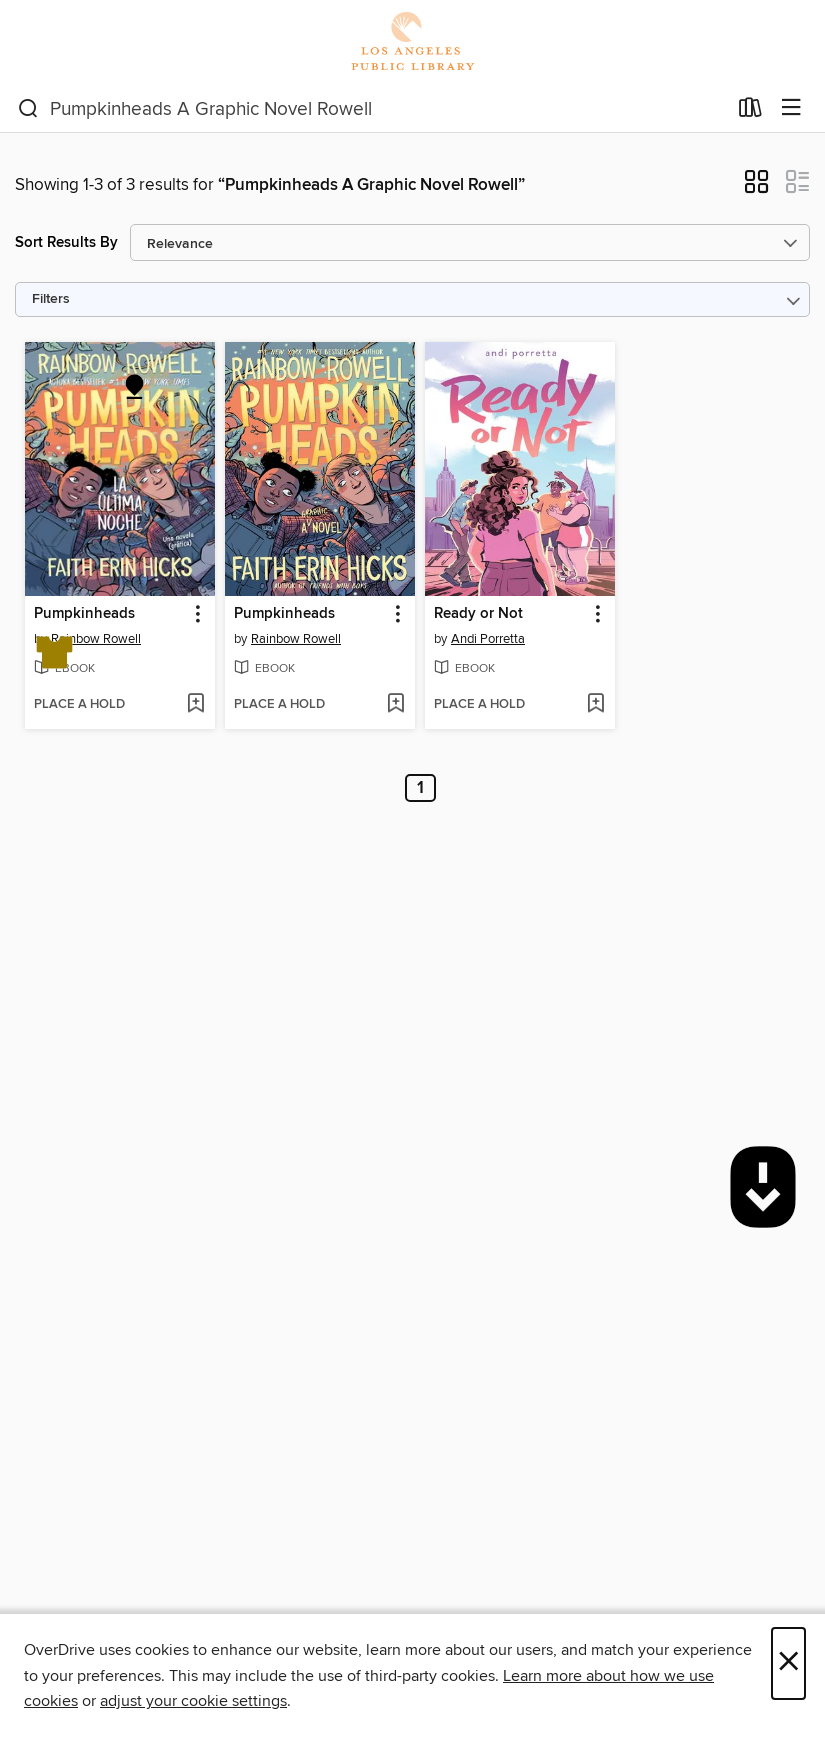 This screenshot has width=825, height=1759. What do you see at coordinates (134, 385) in the screenshot?
I see `mark a location on the map` at bounding box center [134, 385].